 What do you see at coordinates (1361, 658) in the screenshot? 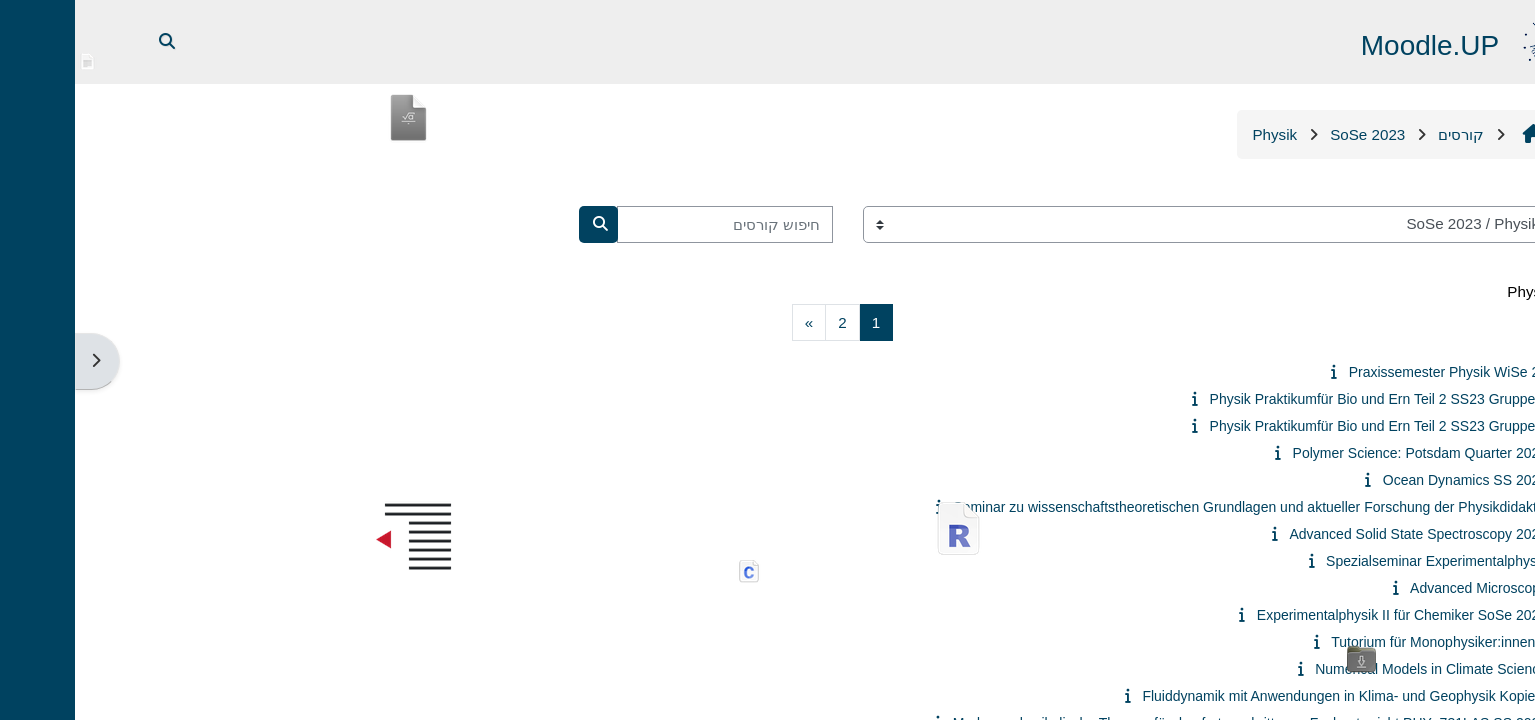
I see `open downloads folder` at bounding box center [1361, 658].